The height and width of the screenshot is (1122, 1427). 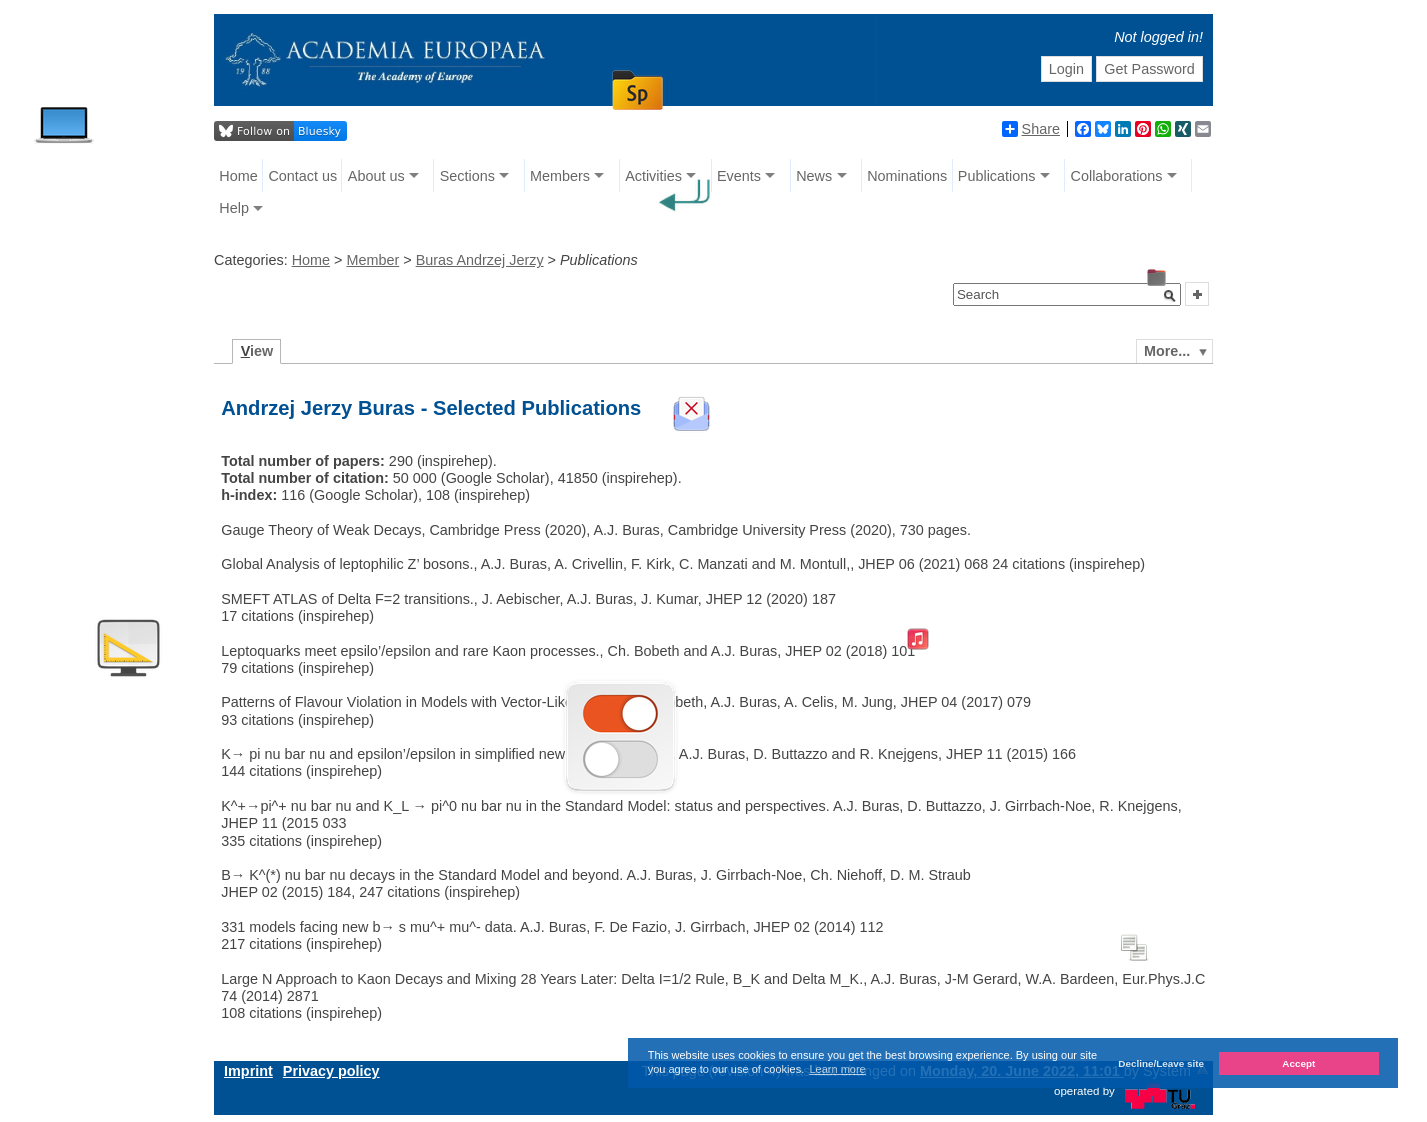 I want to click on access display settings and screen configuration, so click(x=128, y=647).